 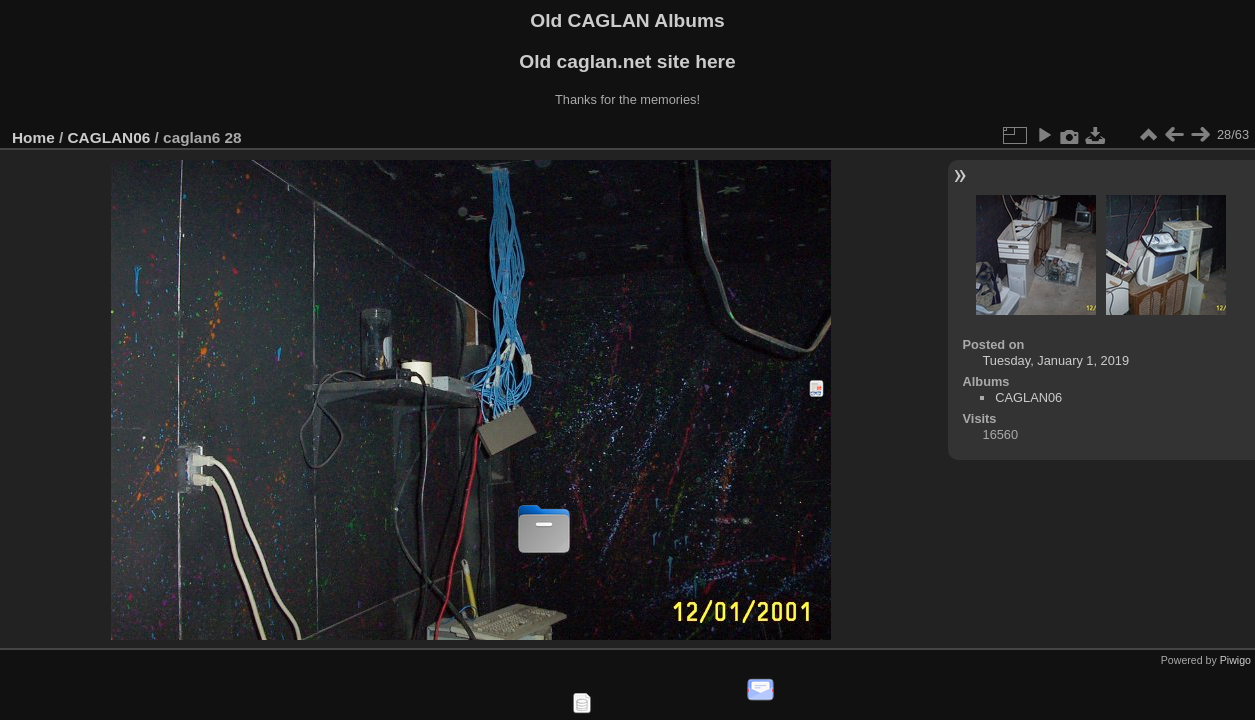 What do you see at coordinates (760, 689) in the screenshot?
I see `open email application` at bounding box center [760, 689].